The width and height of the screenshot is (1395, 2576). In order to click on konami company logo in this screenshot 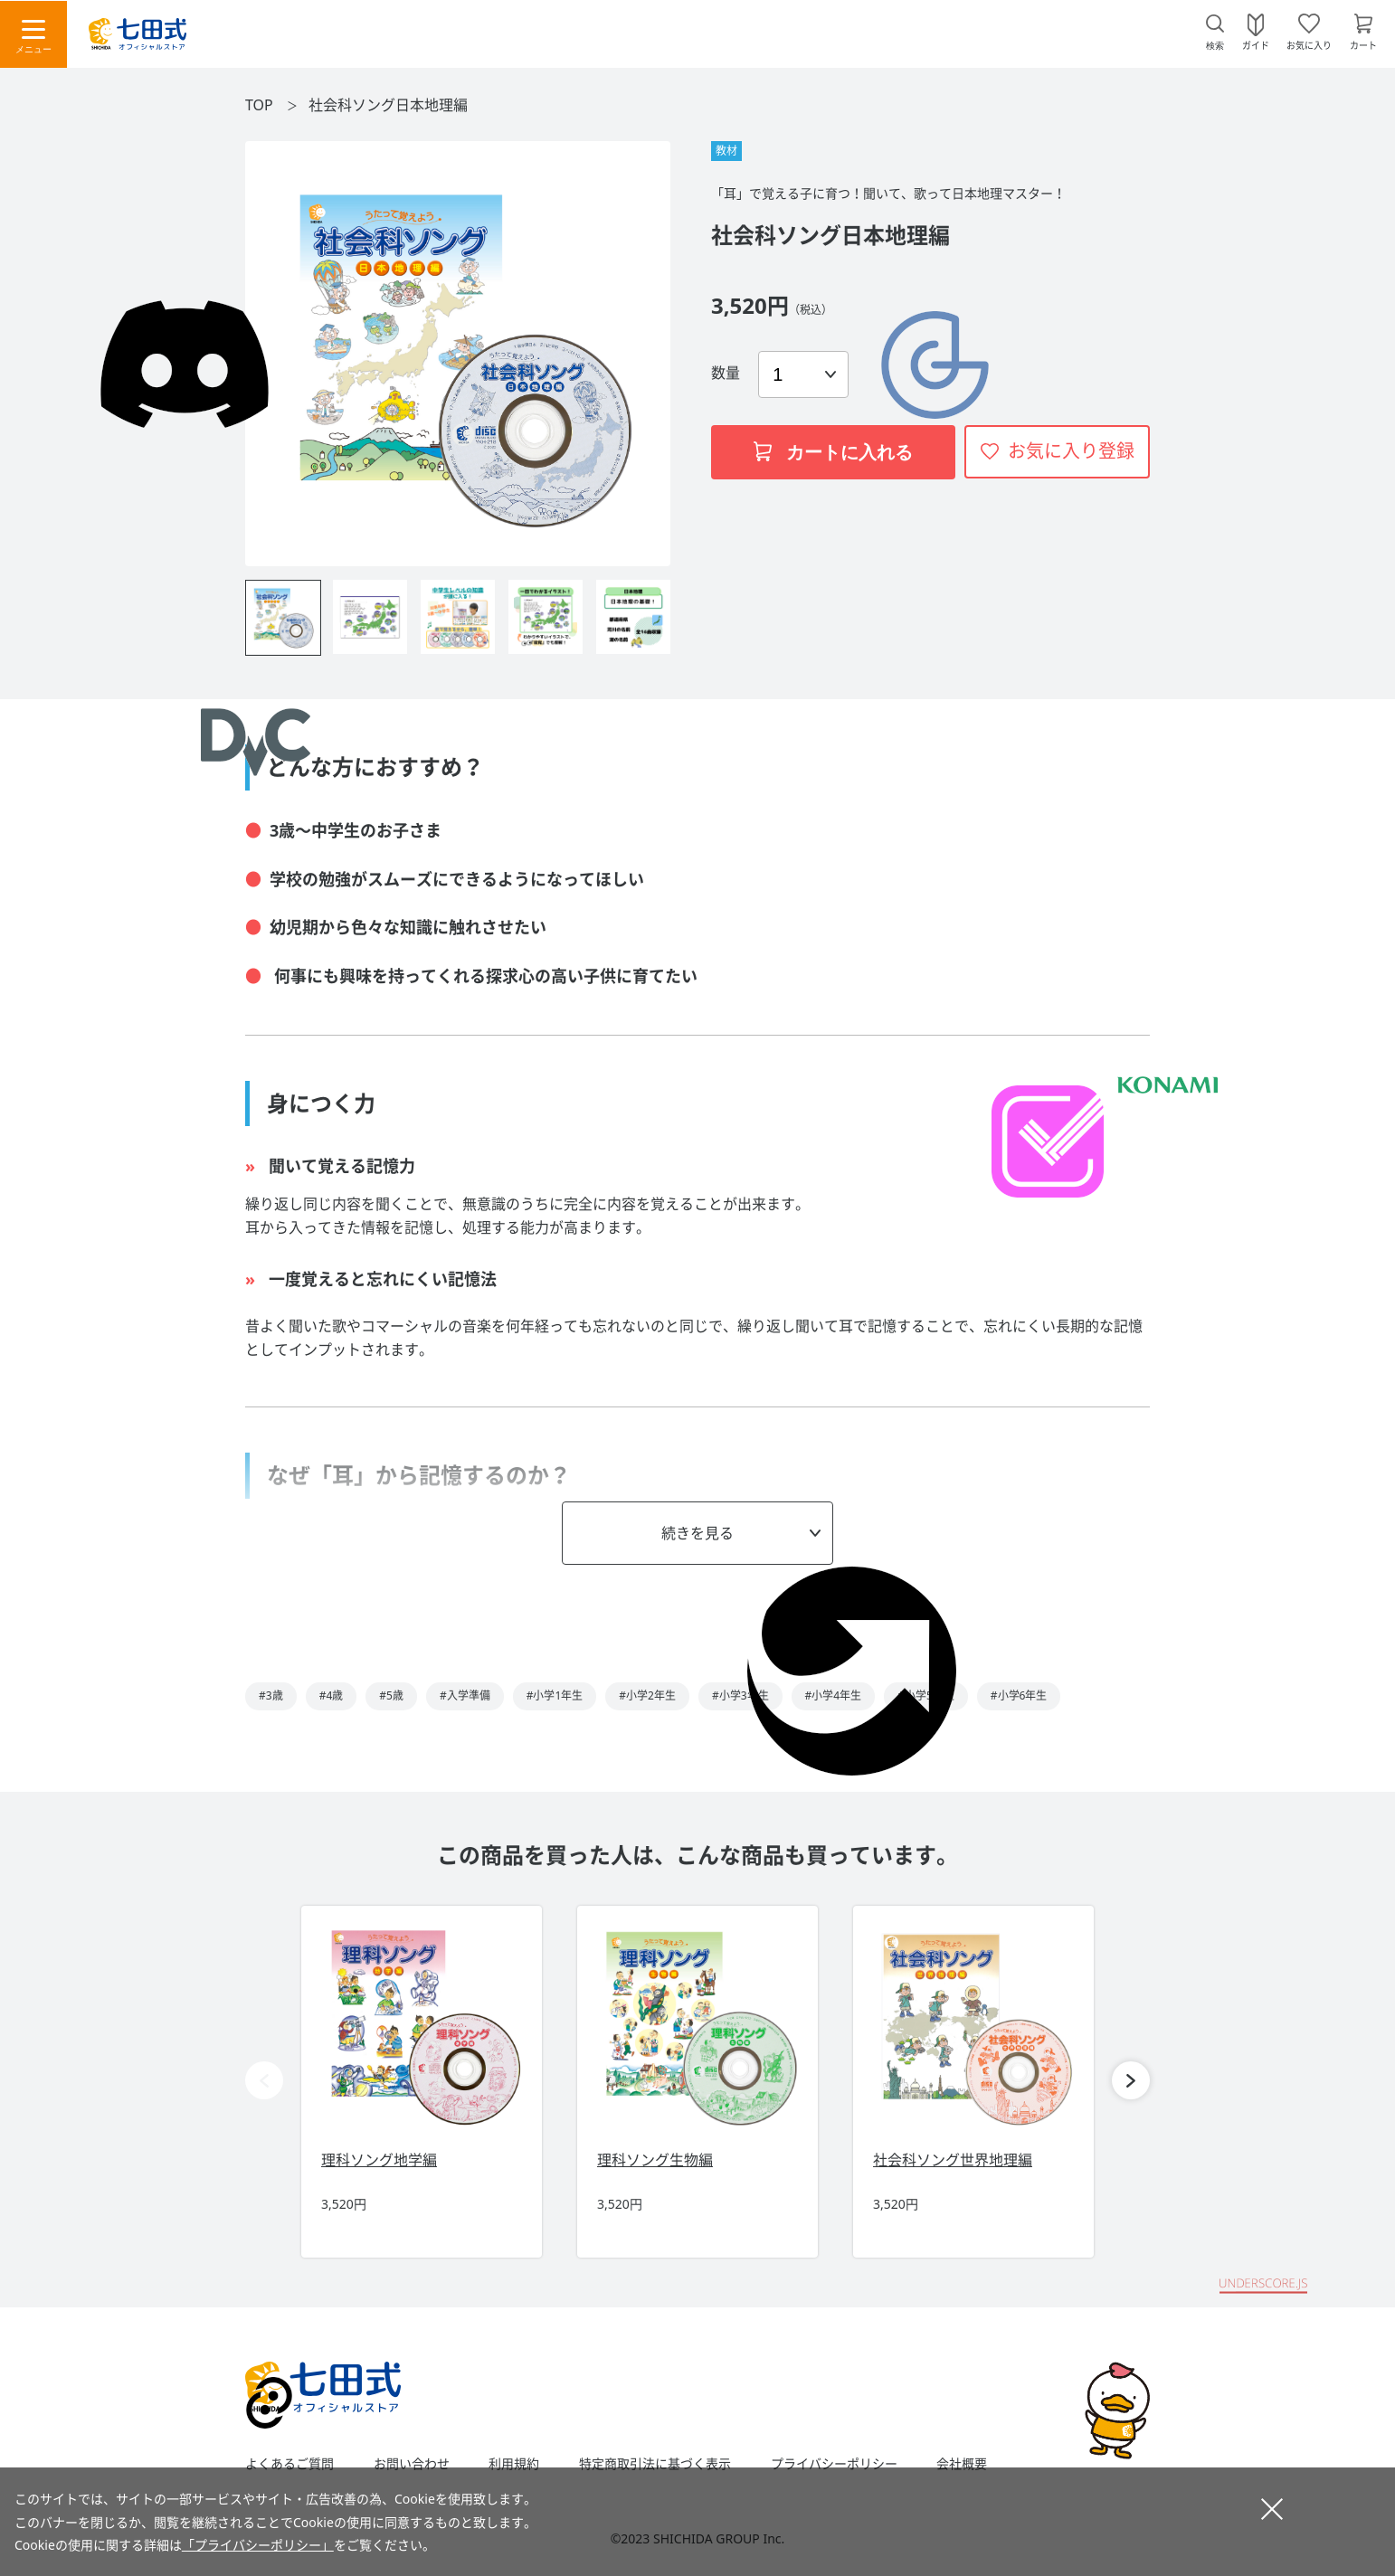, I will do `click(1167, 1084)`.